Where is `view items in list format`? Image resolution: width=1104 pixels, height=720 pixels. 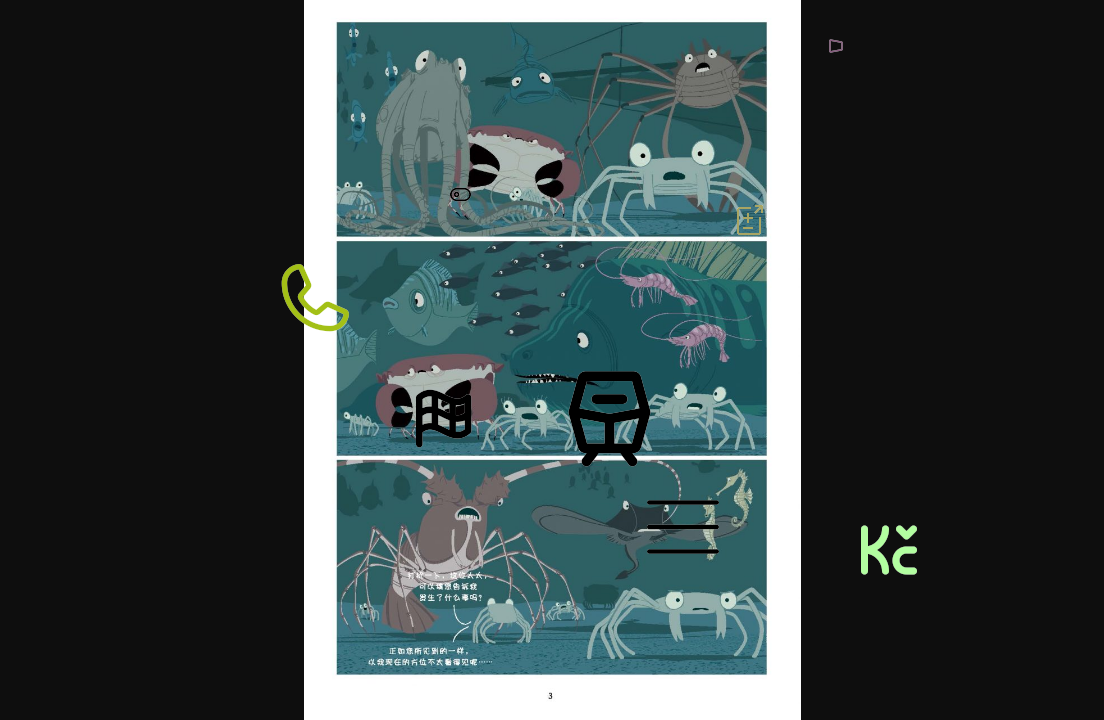 view items in list format is located at coordinates (683, 527).